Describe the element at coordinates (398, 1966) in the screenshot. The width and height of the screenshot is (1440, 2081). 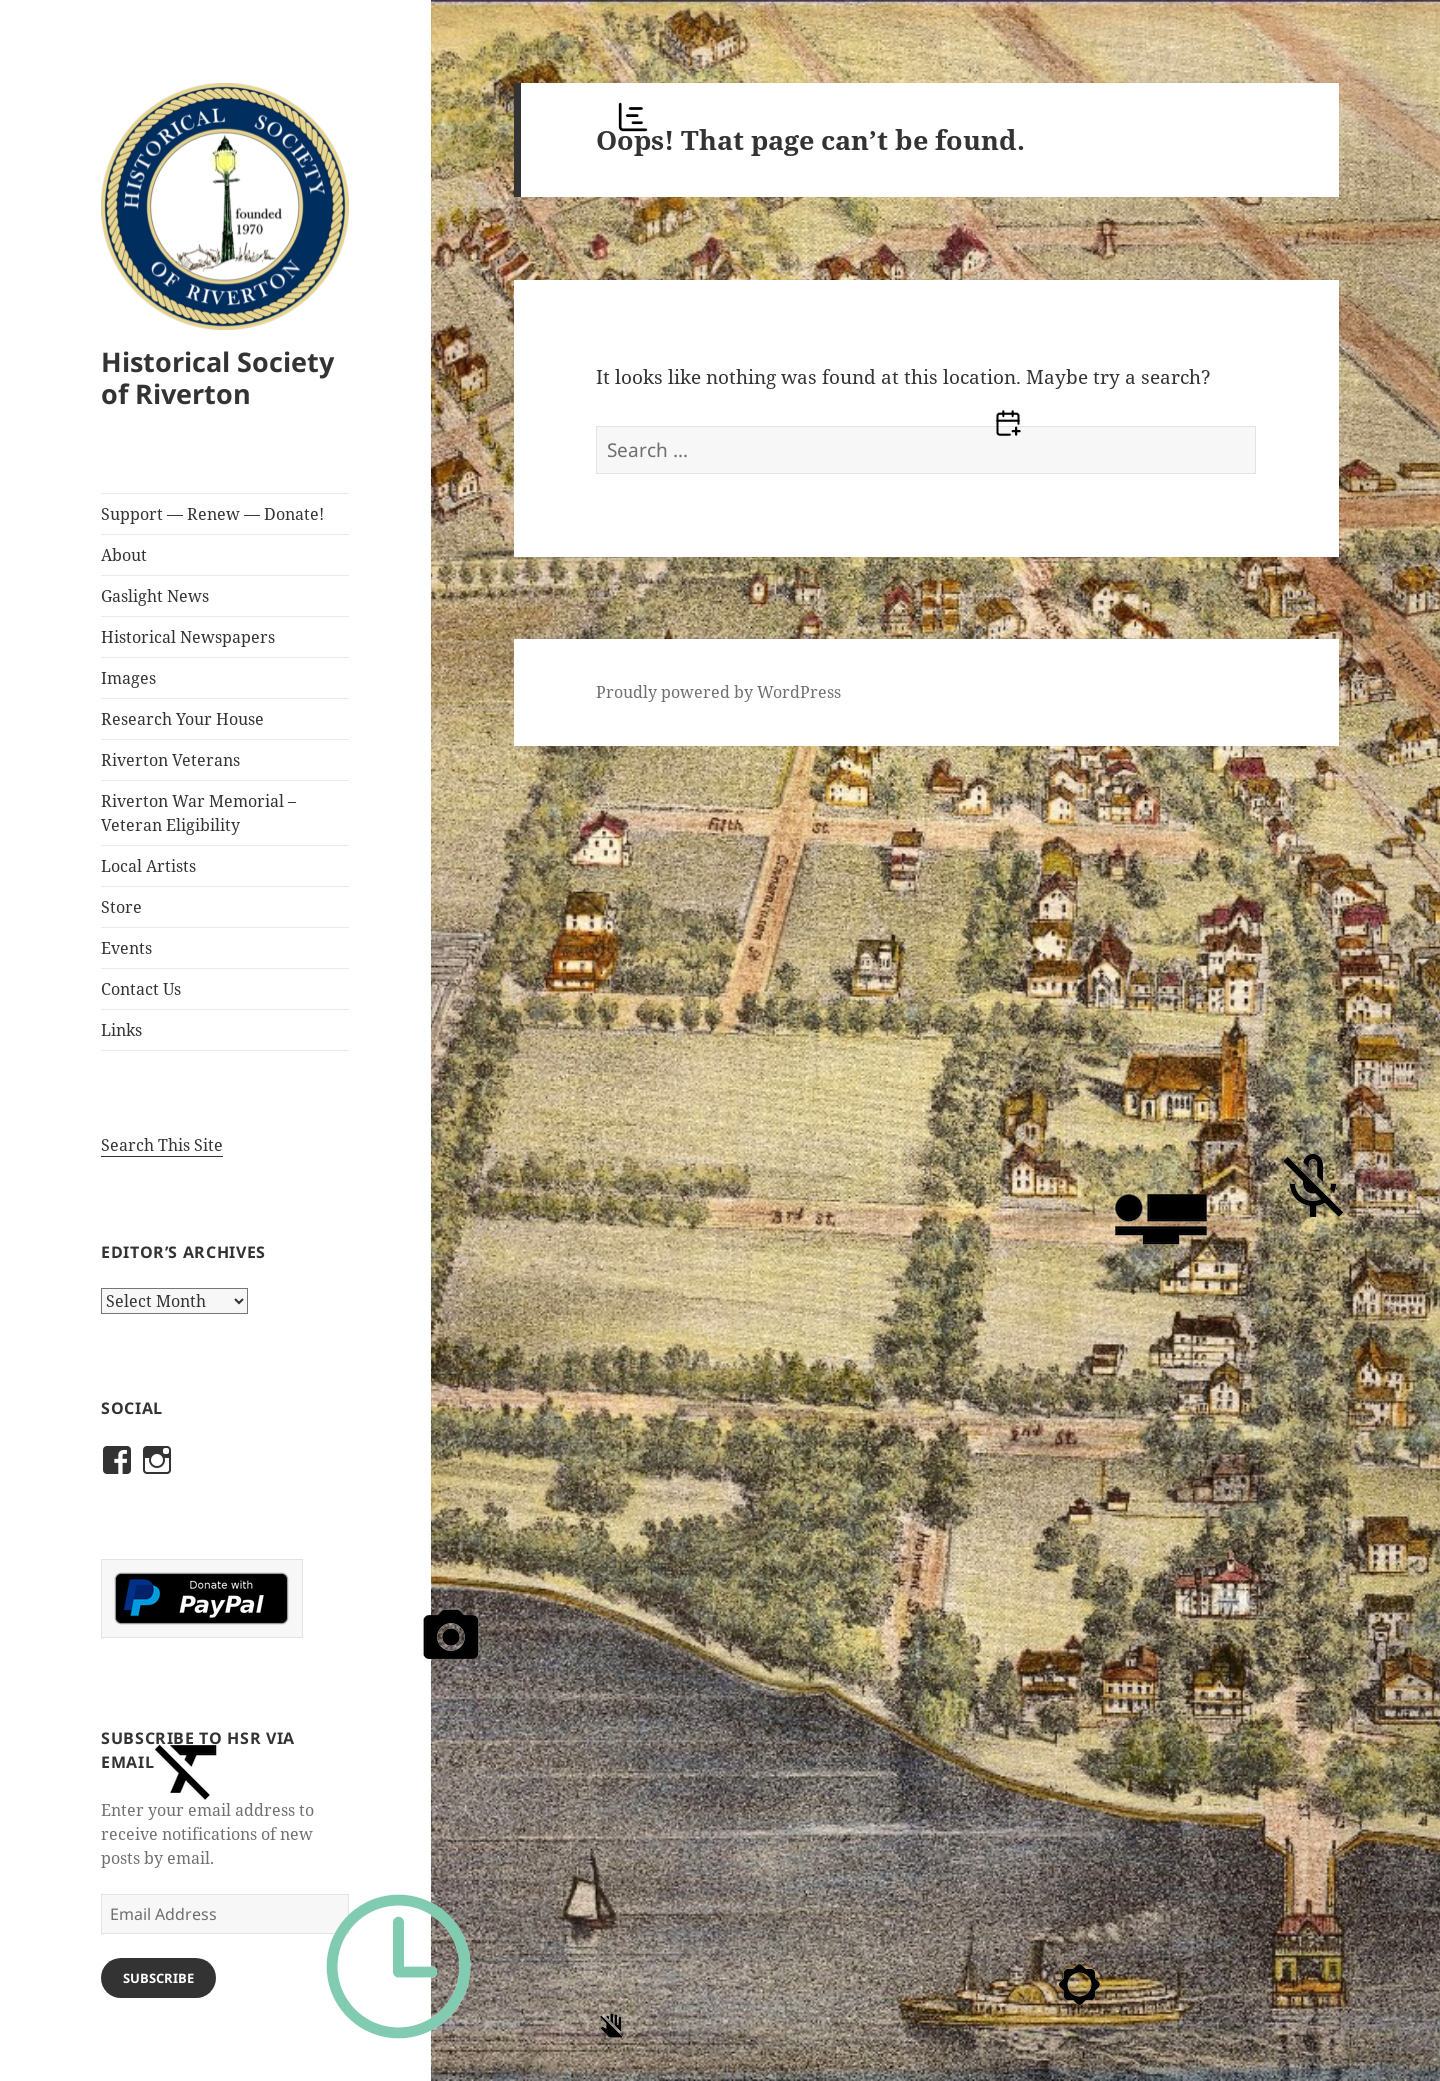
I see `view time or clock settings` at that location.